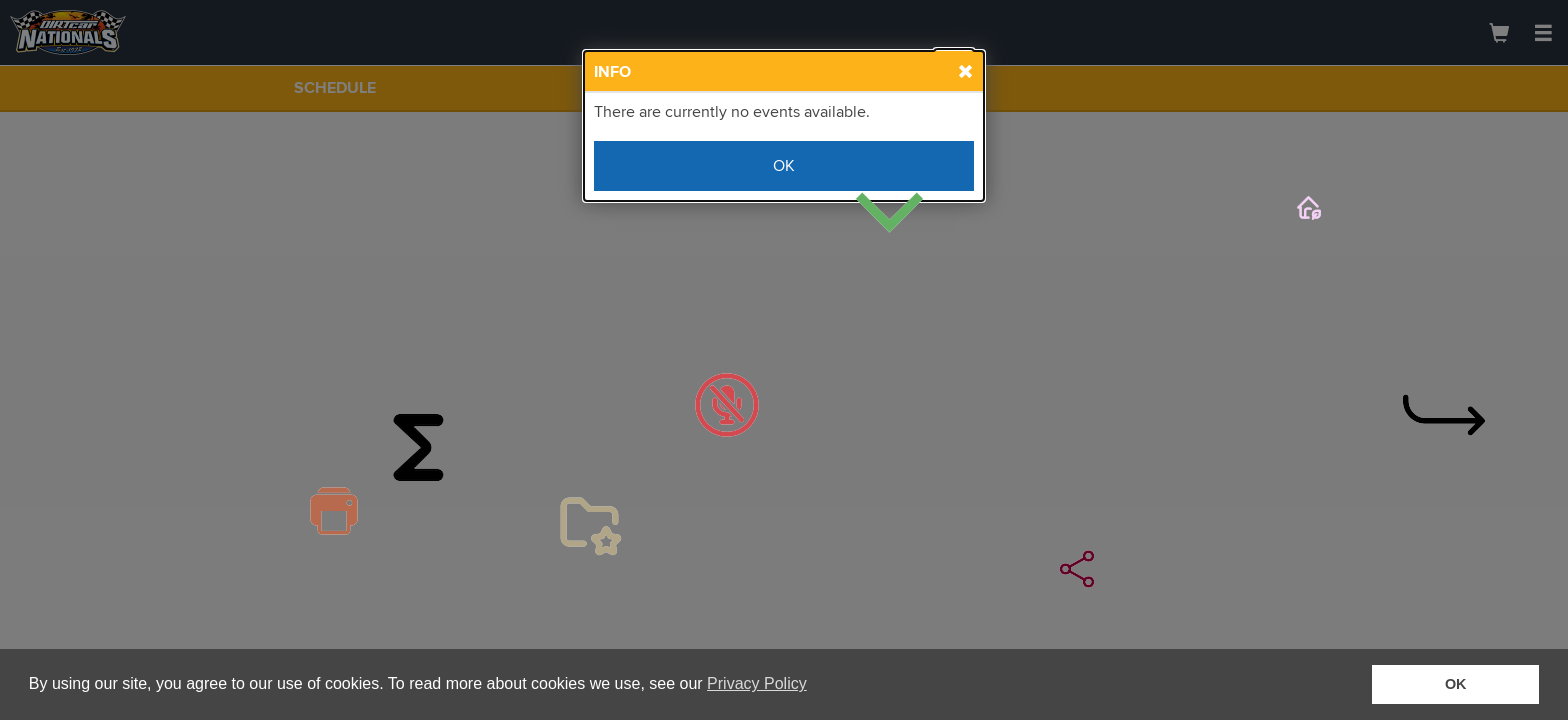 The height and width of the screenshot is (720, 1568). I want to click on mute your microphone, so click(727, 405).